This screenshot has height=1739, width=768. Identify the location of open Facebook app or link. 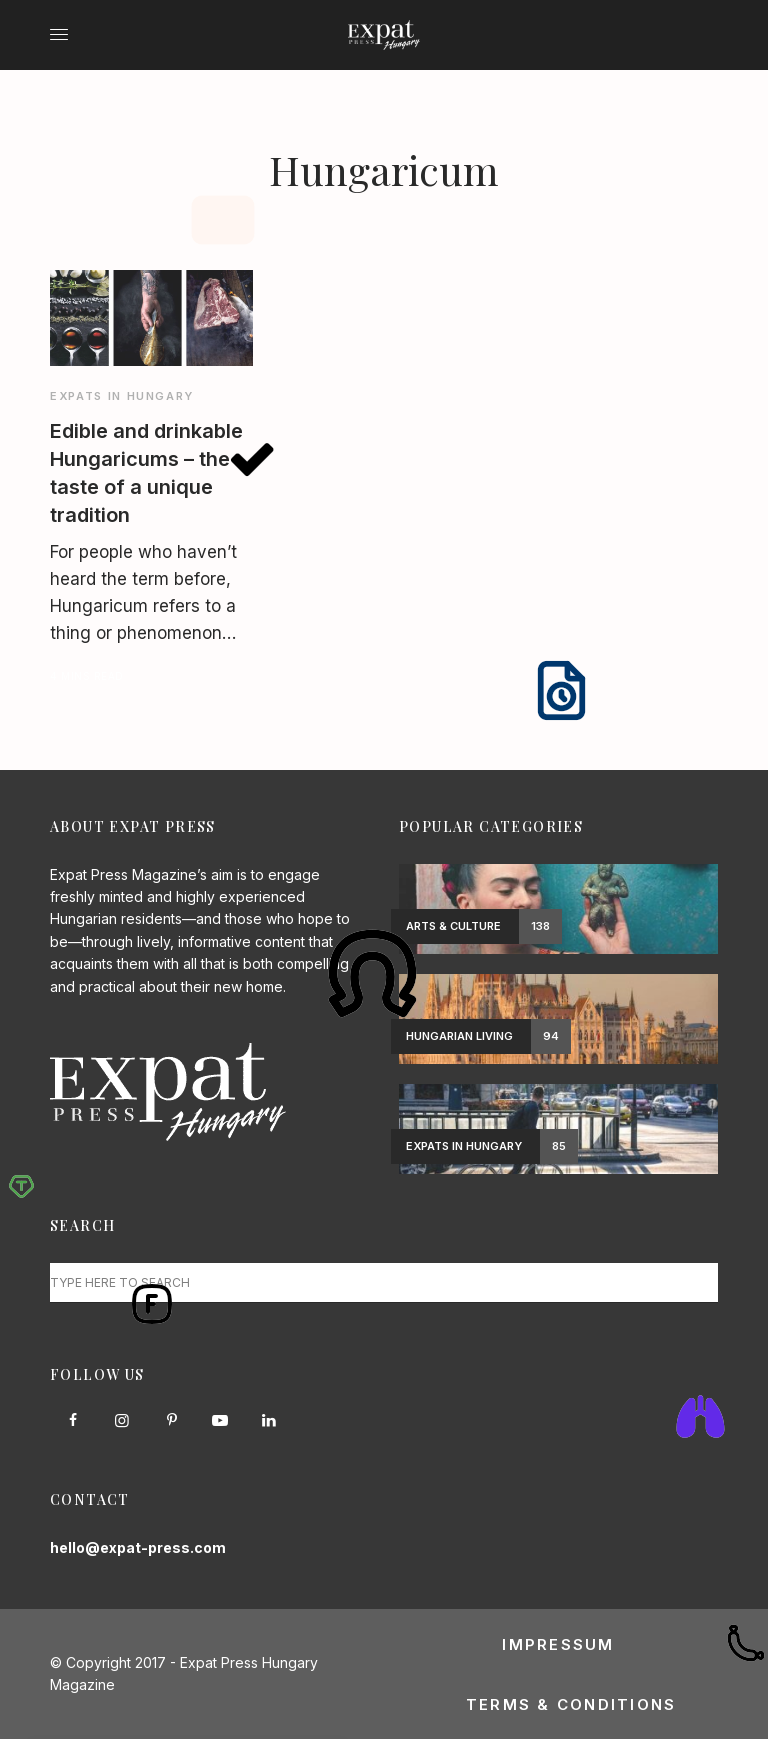
(152, 1304).